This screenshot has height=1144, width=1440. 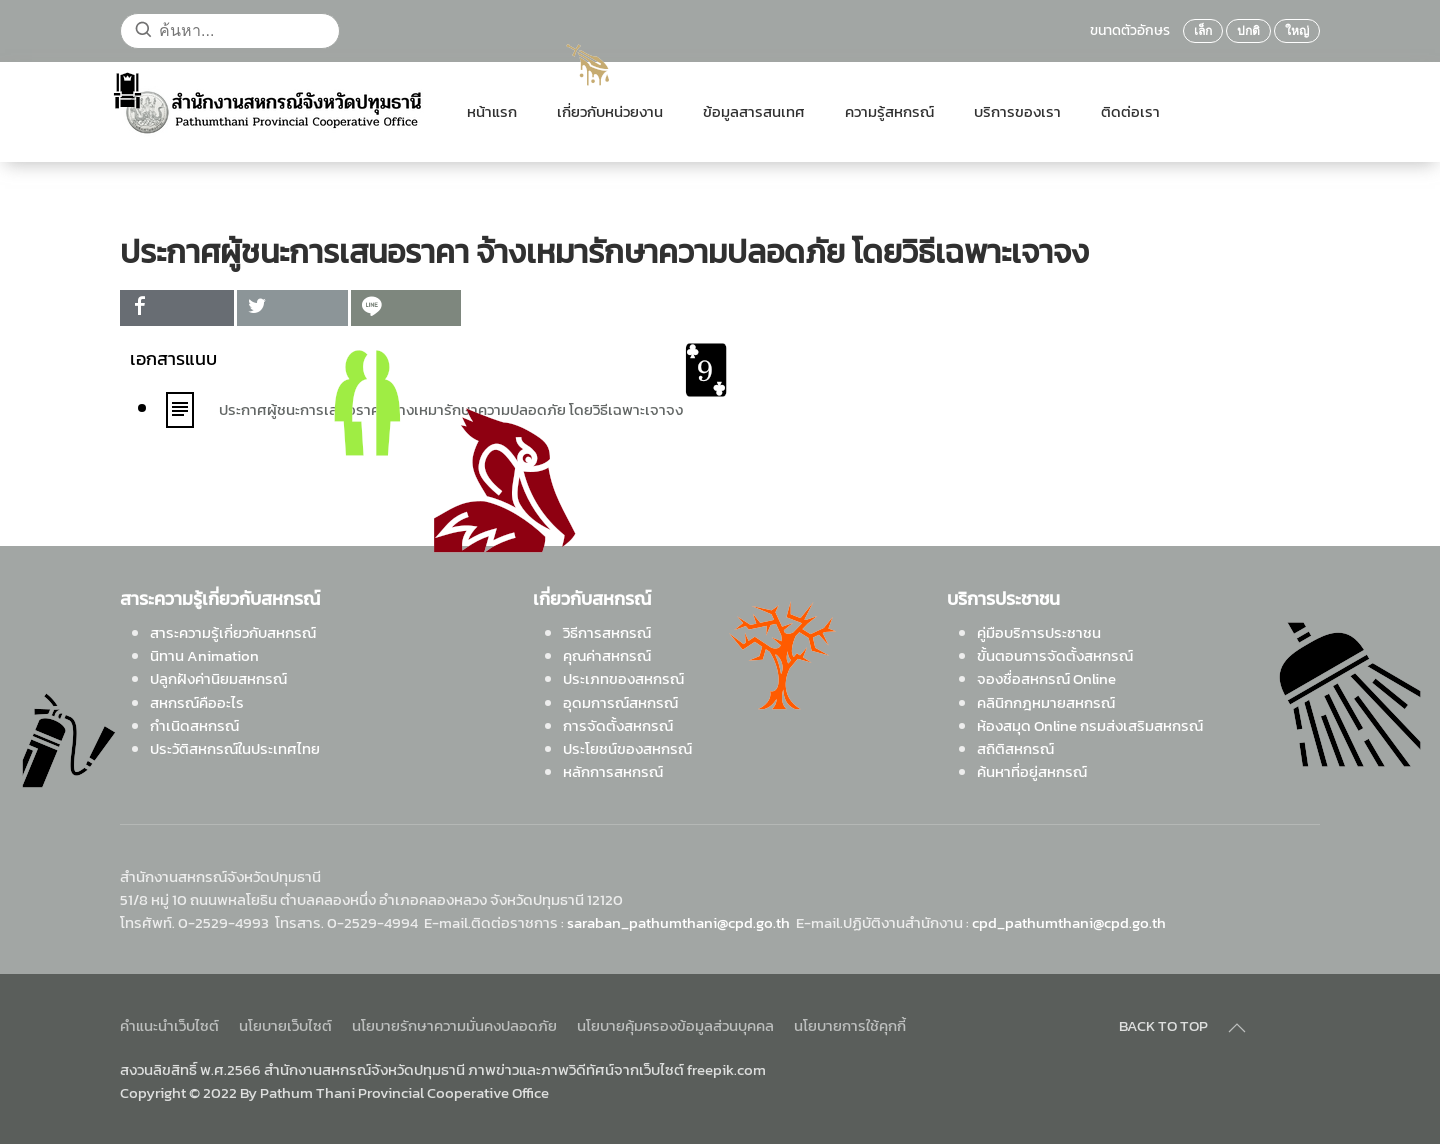 I want to click on indicates a critical hit or fatal attack in combat, so click(x=588, y=64).